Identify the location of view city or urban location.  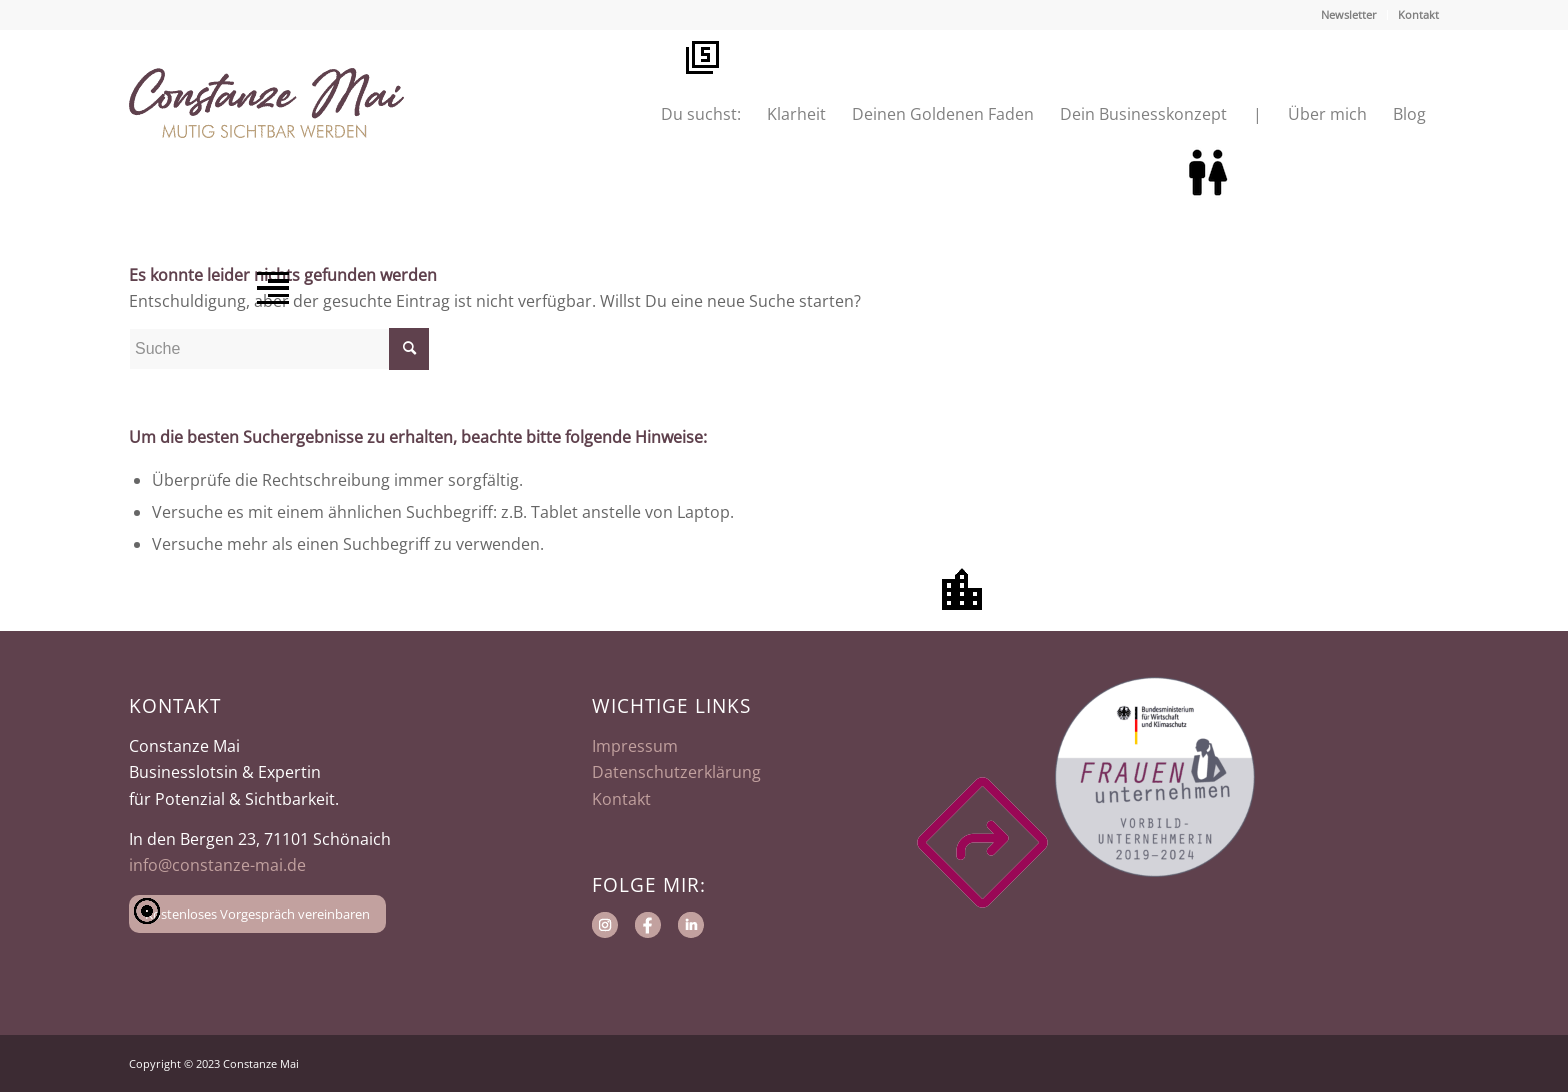
(962, 590).